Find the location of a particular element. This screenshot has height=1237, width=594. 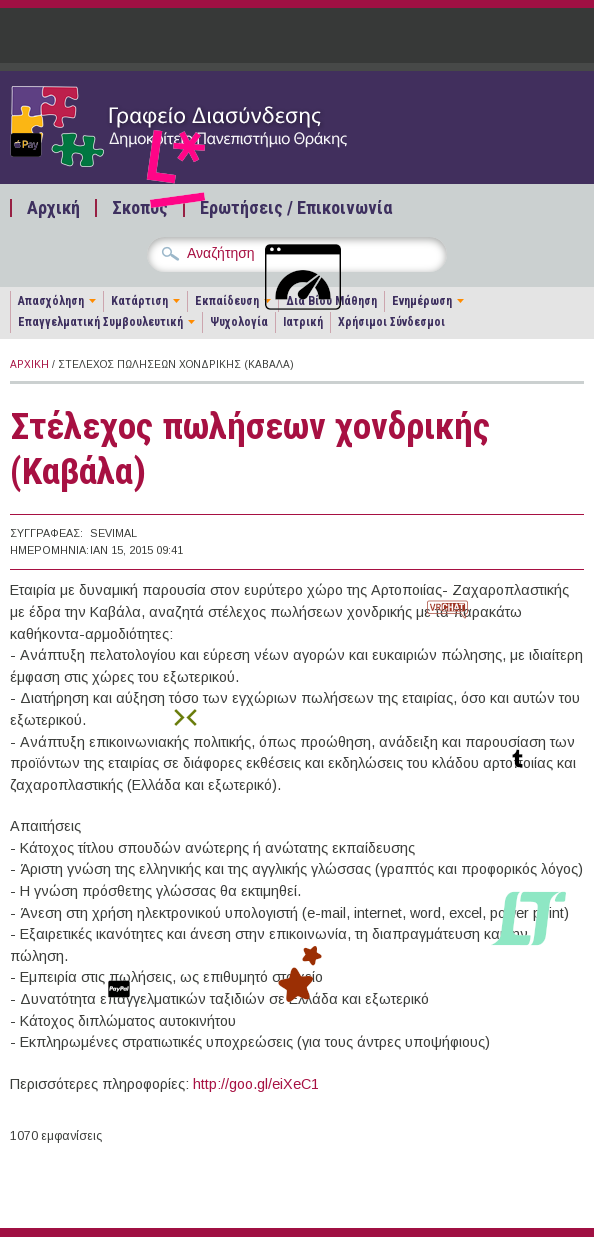

pay with PayPal is located at coordinates (119, 989).